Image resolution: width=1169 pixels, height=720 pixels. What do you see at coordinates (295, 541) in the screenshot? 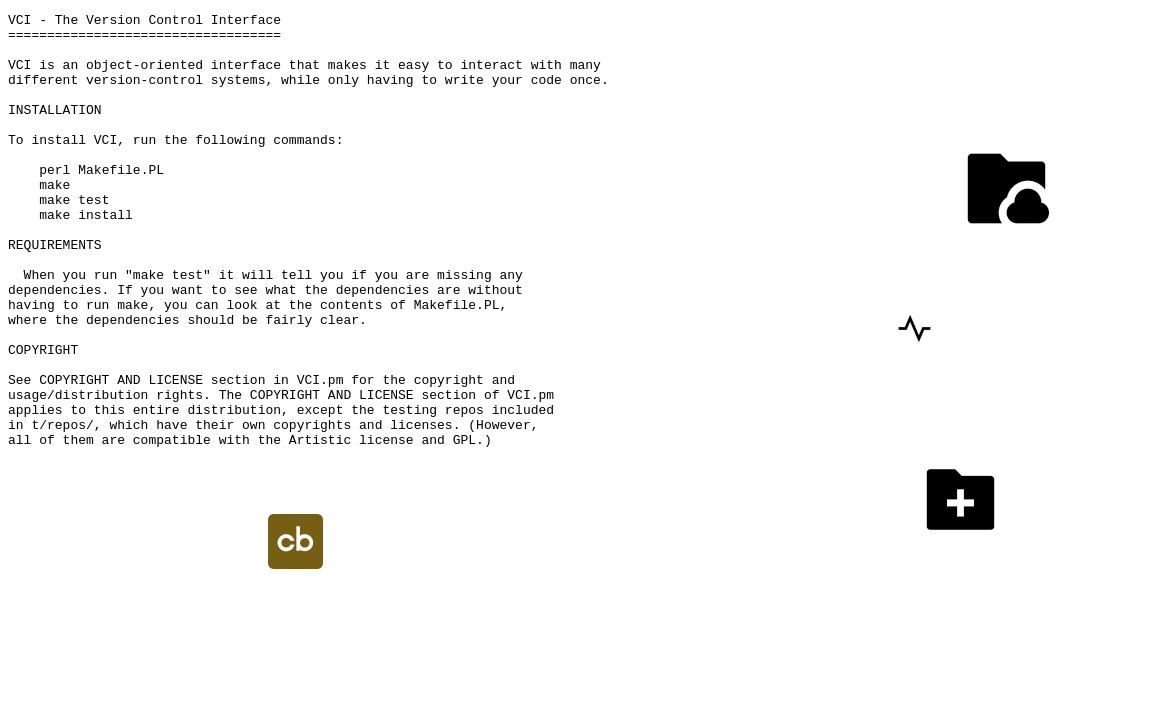
I see `open crunchbase website or app` at bounding box center [295, 541].